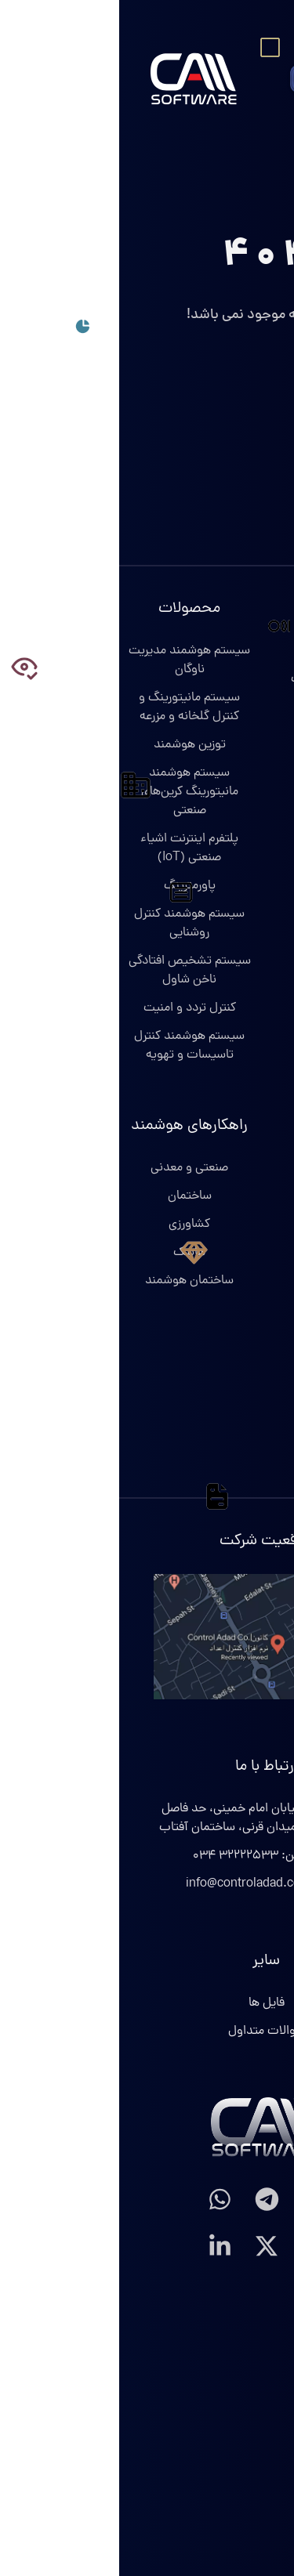  Describe the element at coordinates (279, 626) in the screenshot. I see `open the Medium app` at that location.